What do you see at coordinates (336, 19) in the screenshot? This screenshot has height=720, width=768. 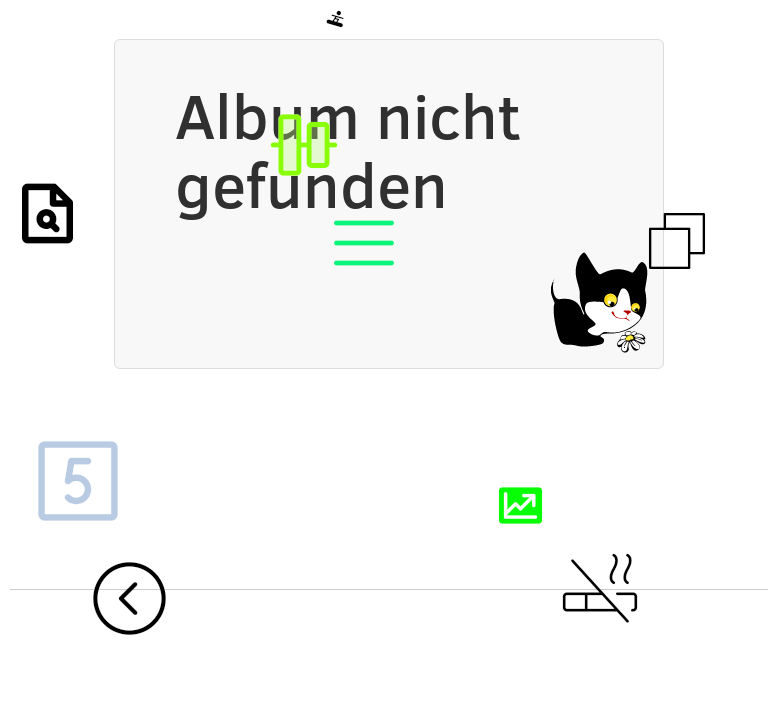 I see `access snowboarding or winter sports features` at bounding box center [336, 19].